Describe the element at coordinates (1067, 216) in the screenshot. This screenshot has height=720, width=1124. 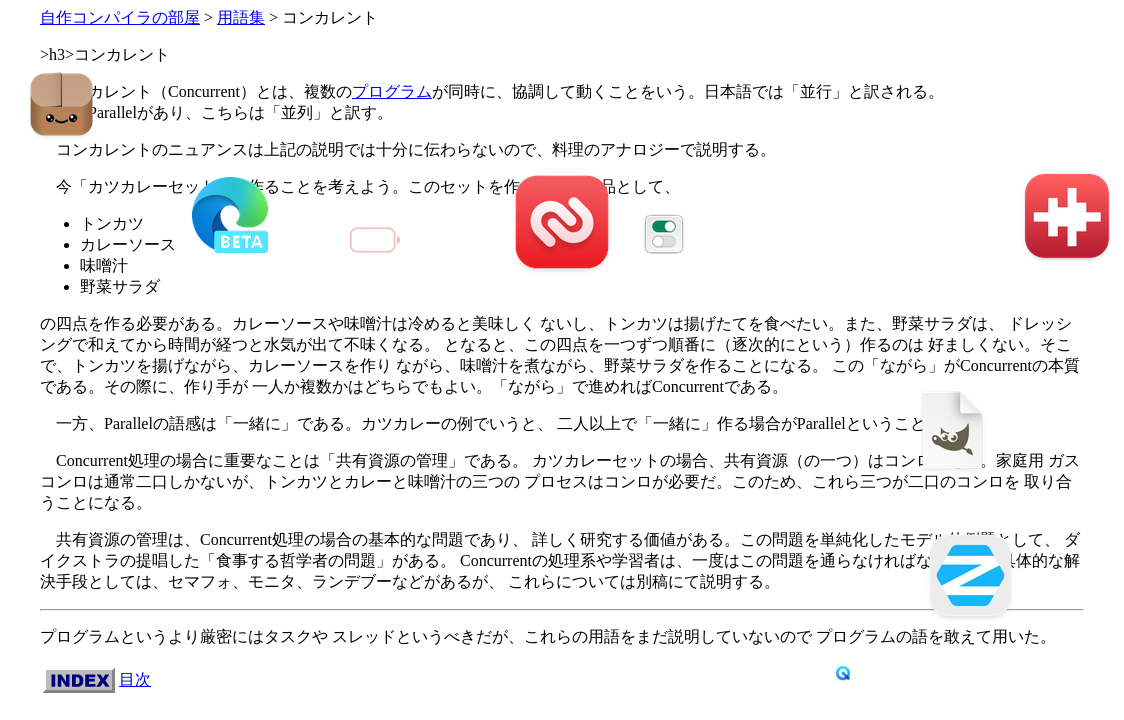
I see `open tenacity audio editor` at that location.